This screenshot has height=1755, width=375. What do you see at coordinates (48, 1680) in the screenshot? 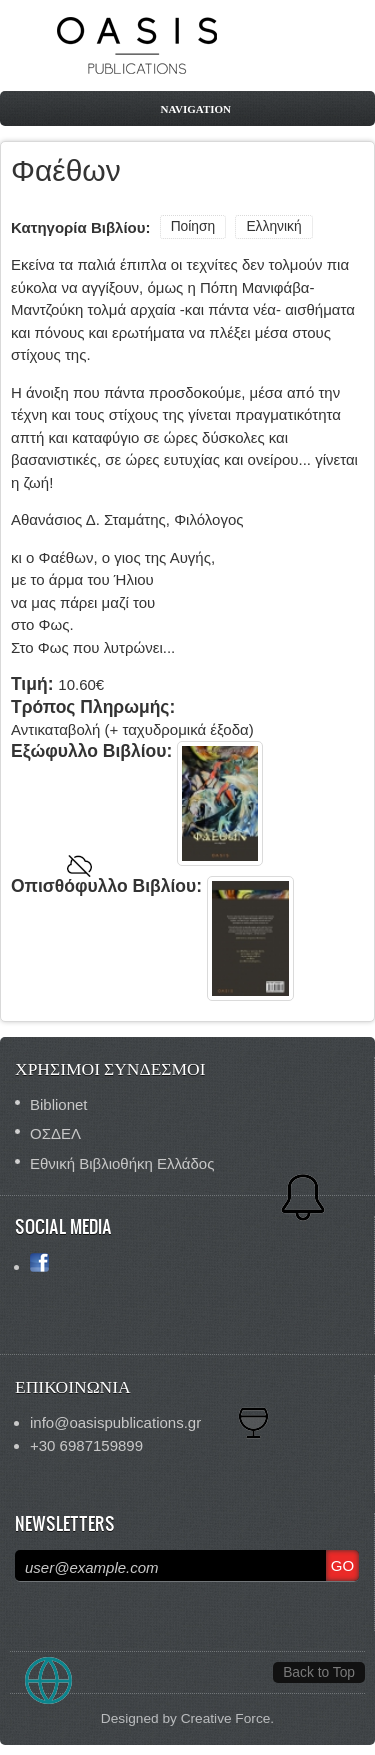
I see `access global or international settings` at bounding box center [48, 1680].